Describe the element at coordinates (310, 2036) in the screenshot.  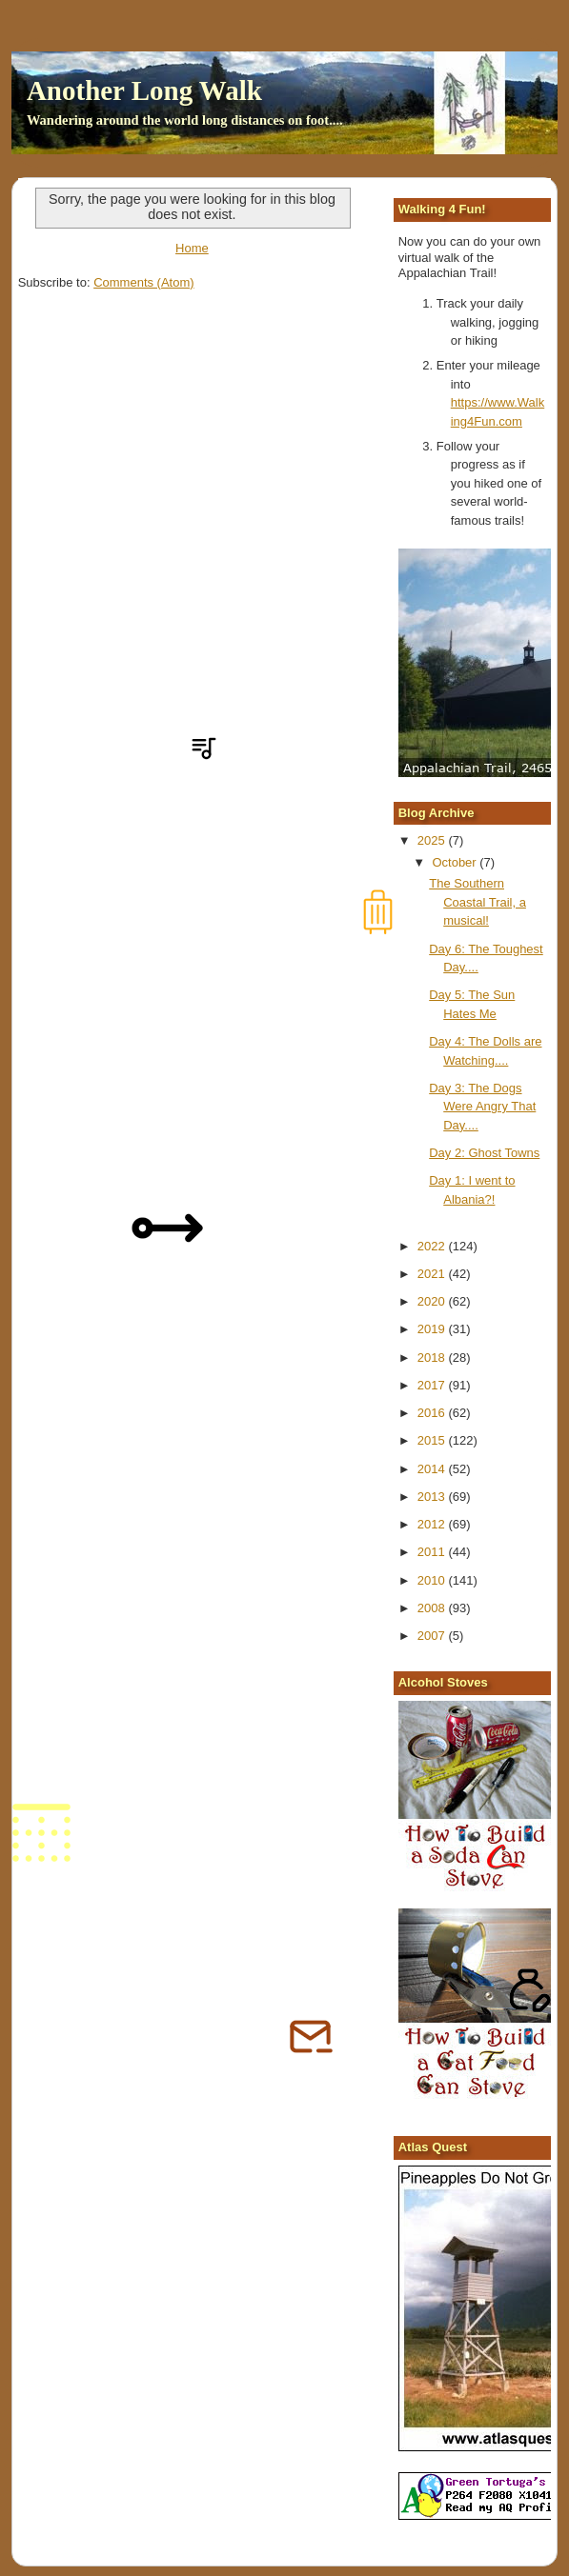
I see `remove an email from your inbox` at that location.